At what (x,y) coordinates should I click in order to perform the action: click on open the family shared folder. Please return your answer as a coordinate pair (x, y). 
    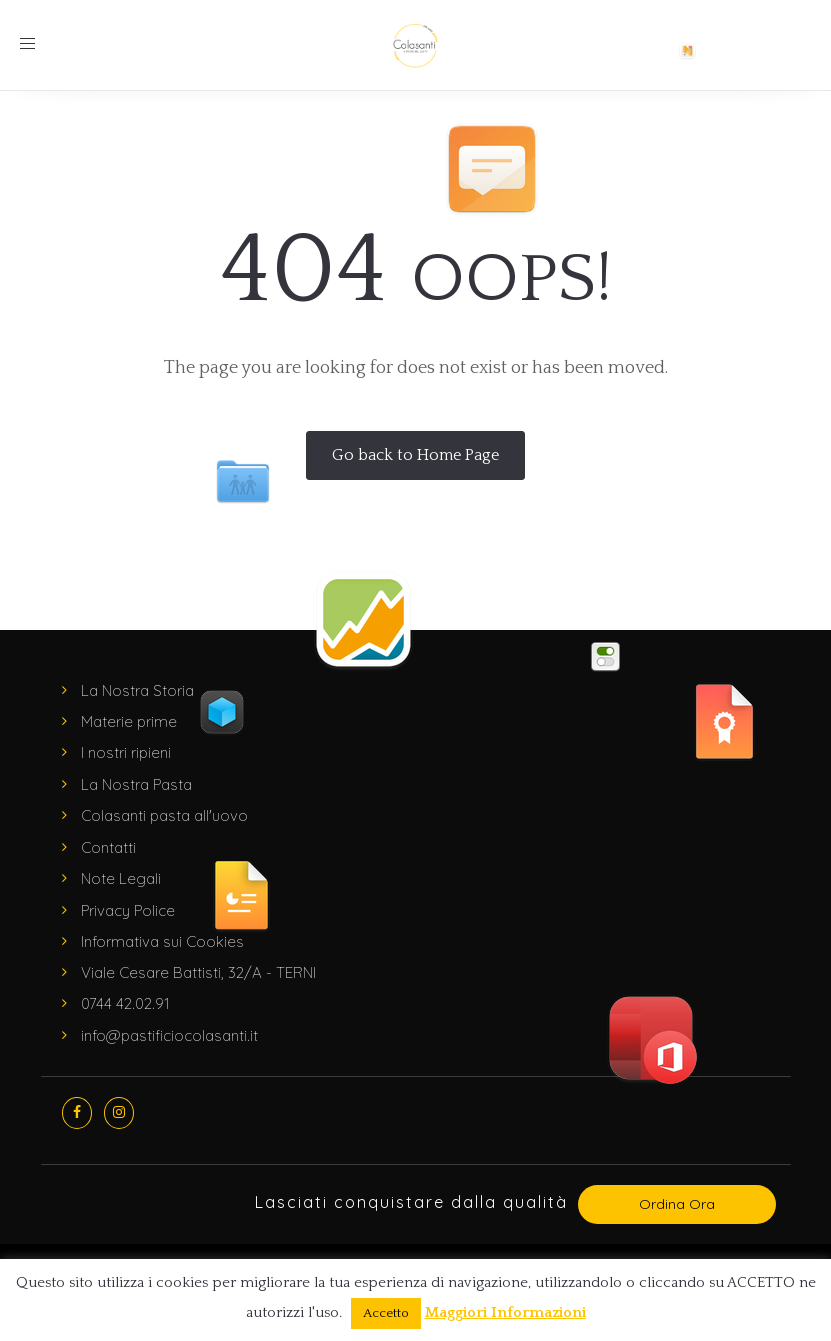
    Looking at the image, I should click on (243, 481).